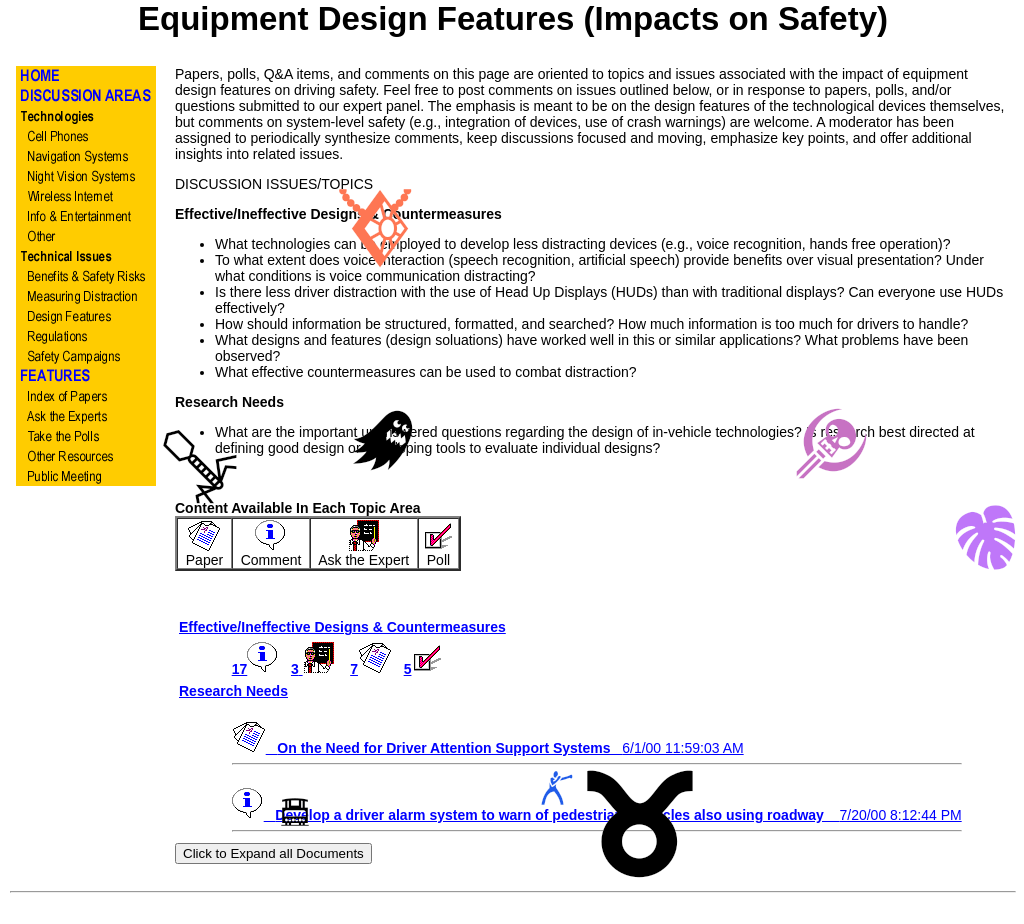 This screenshot has height=924, width=1024. I want to click on taurus zodiac sign indicator, so click(640, 824).